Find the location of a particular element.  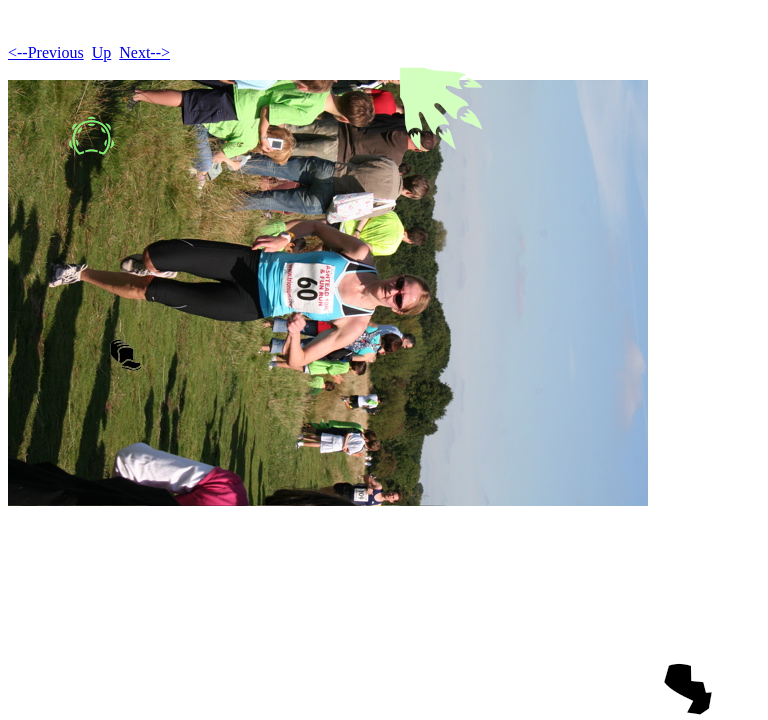

select Paraguay as your country or region is located at coordinates (688, 689).